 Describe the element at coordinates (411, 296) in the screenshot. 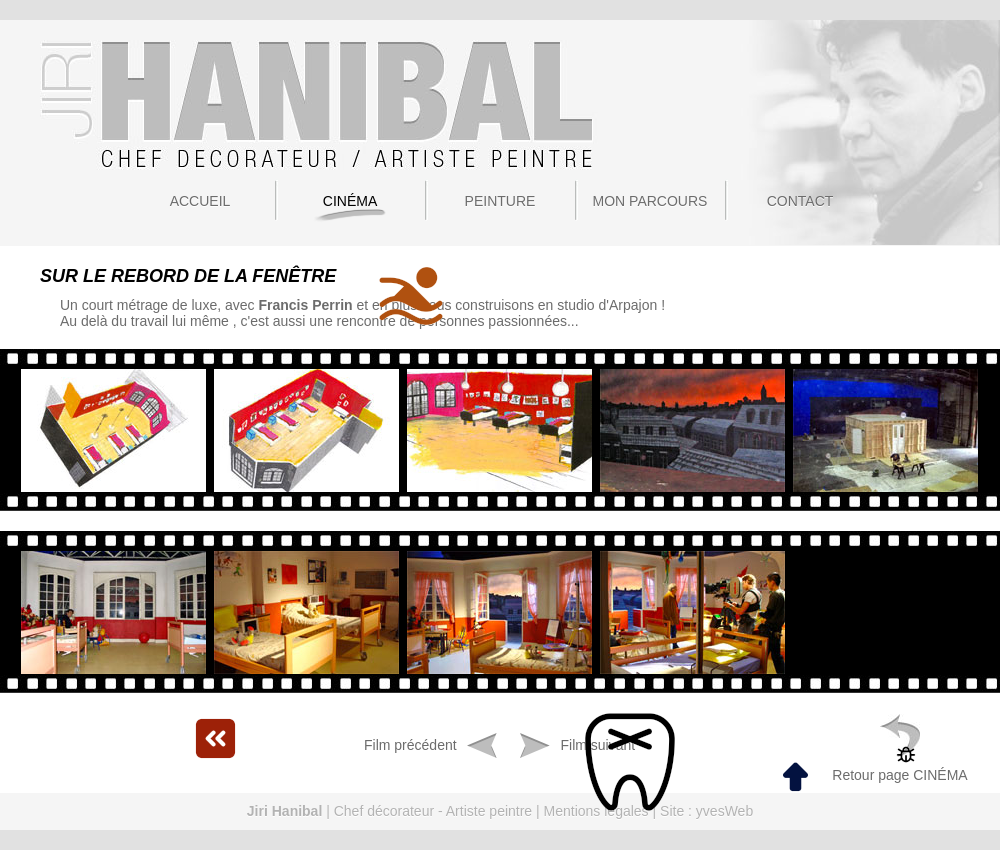

I see `access swimming pool or aquatic facilities` at that location.